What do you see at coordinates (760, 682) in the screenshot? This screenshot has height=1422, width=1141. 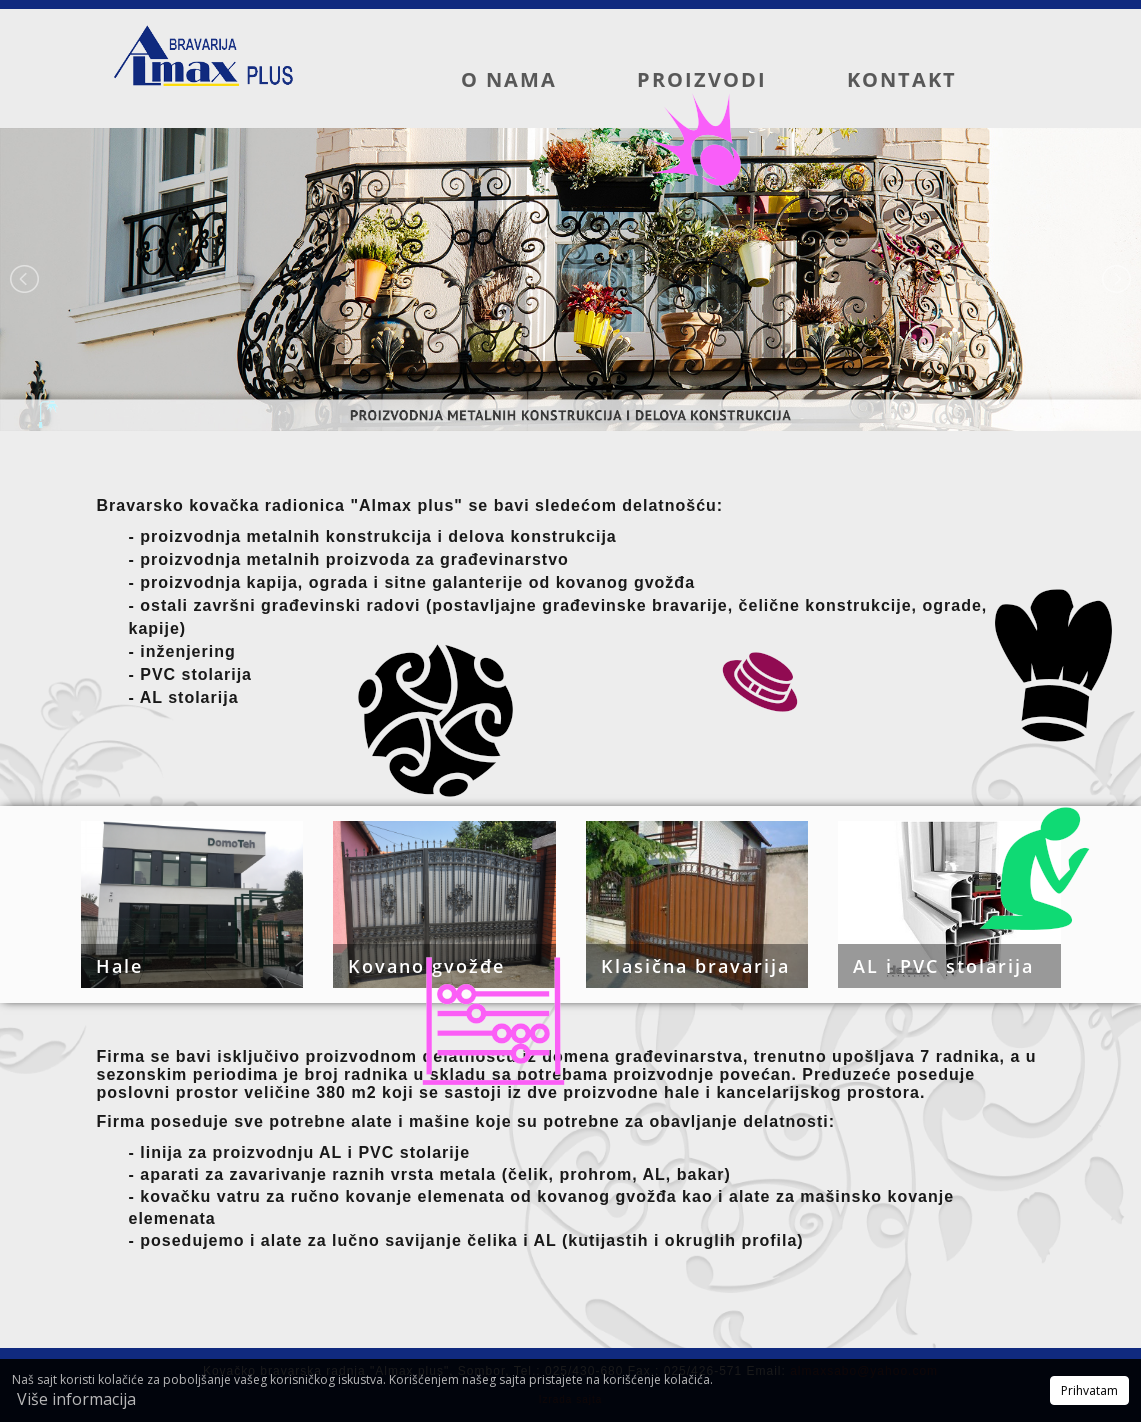 I see `select a hat accessory for your character` at bounding box center [760, 682].